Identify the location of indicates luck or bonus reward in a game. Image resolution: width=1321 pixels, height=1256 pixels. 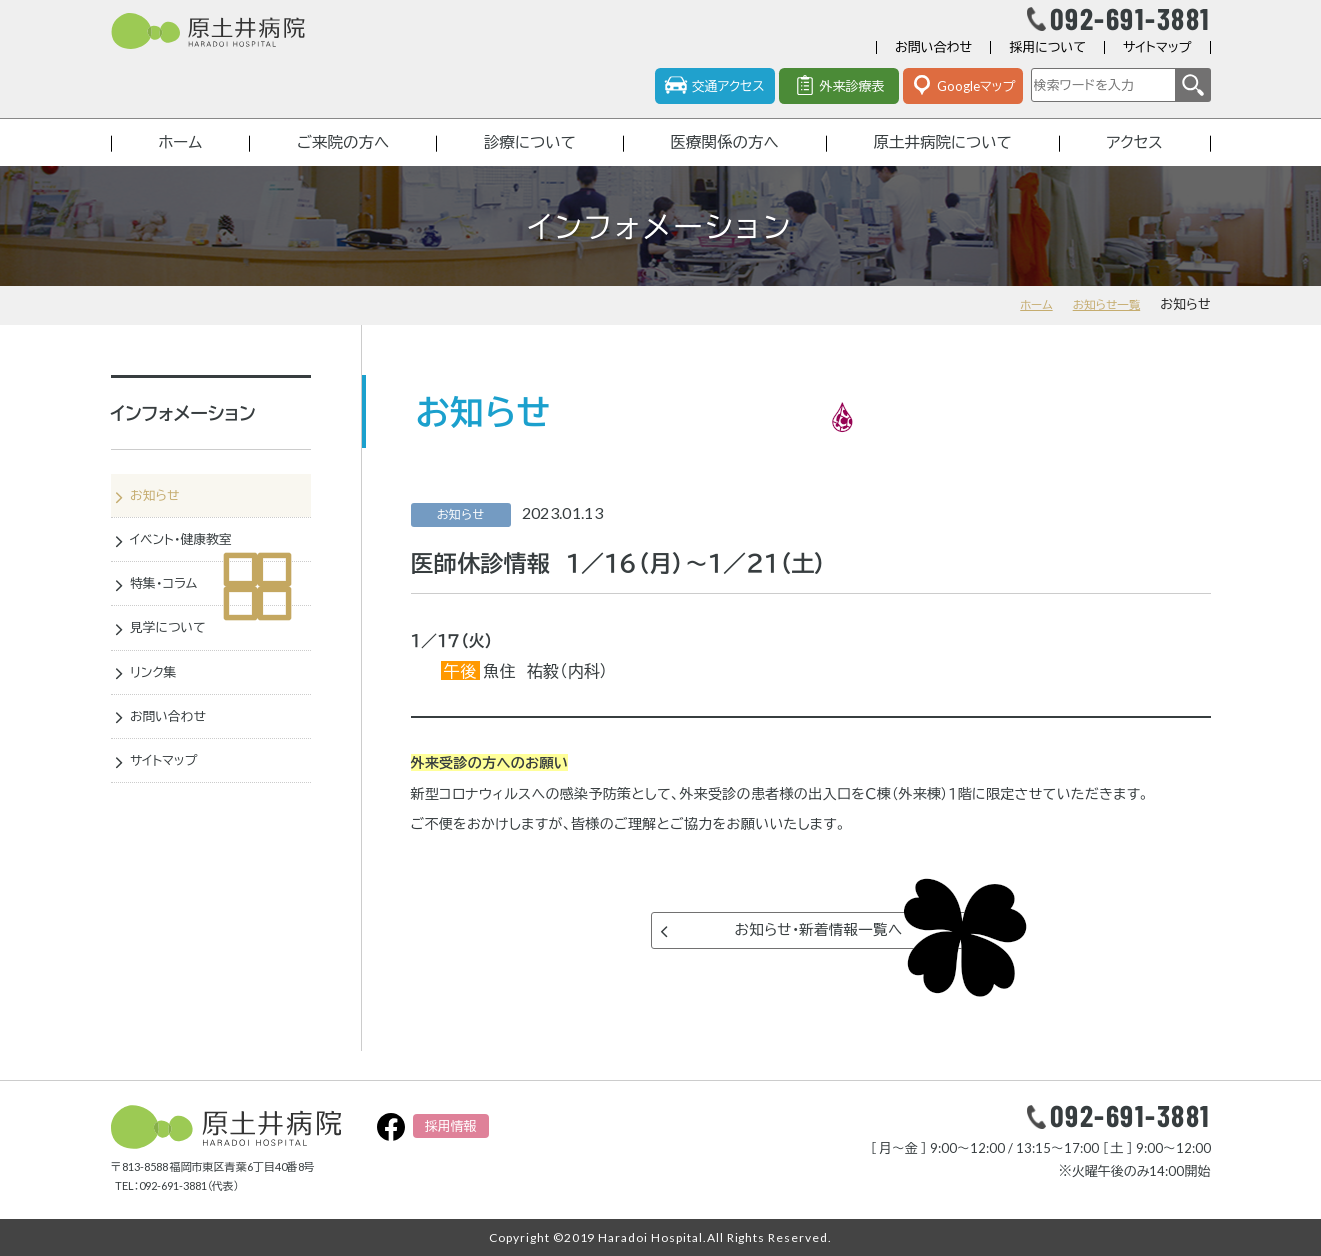
(965, 937).